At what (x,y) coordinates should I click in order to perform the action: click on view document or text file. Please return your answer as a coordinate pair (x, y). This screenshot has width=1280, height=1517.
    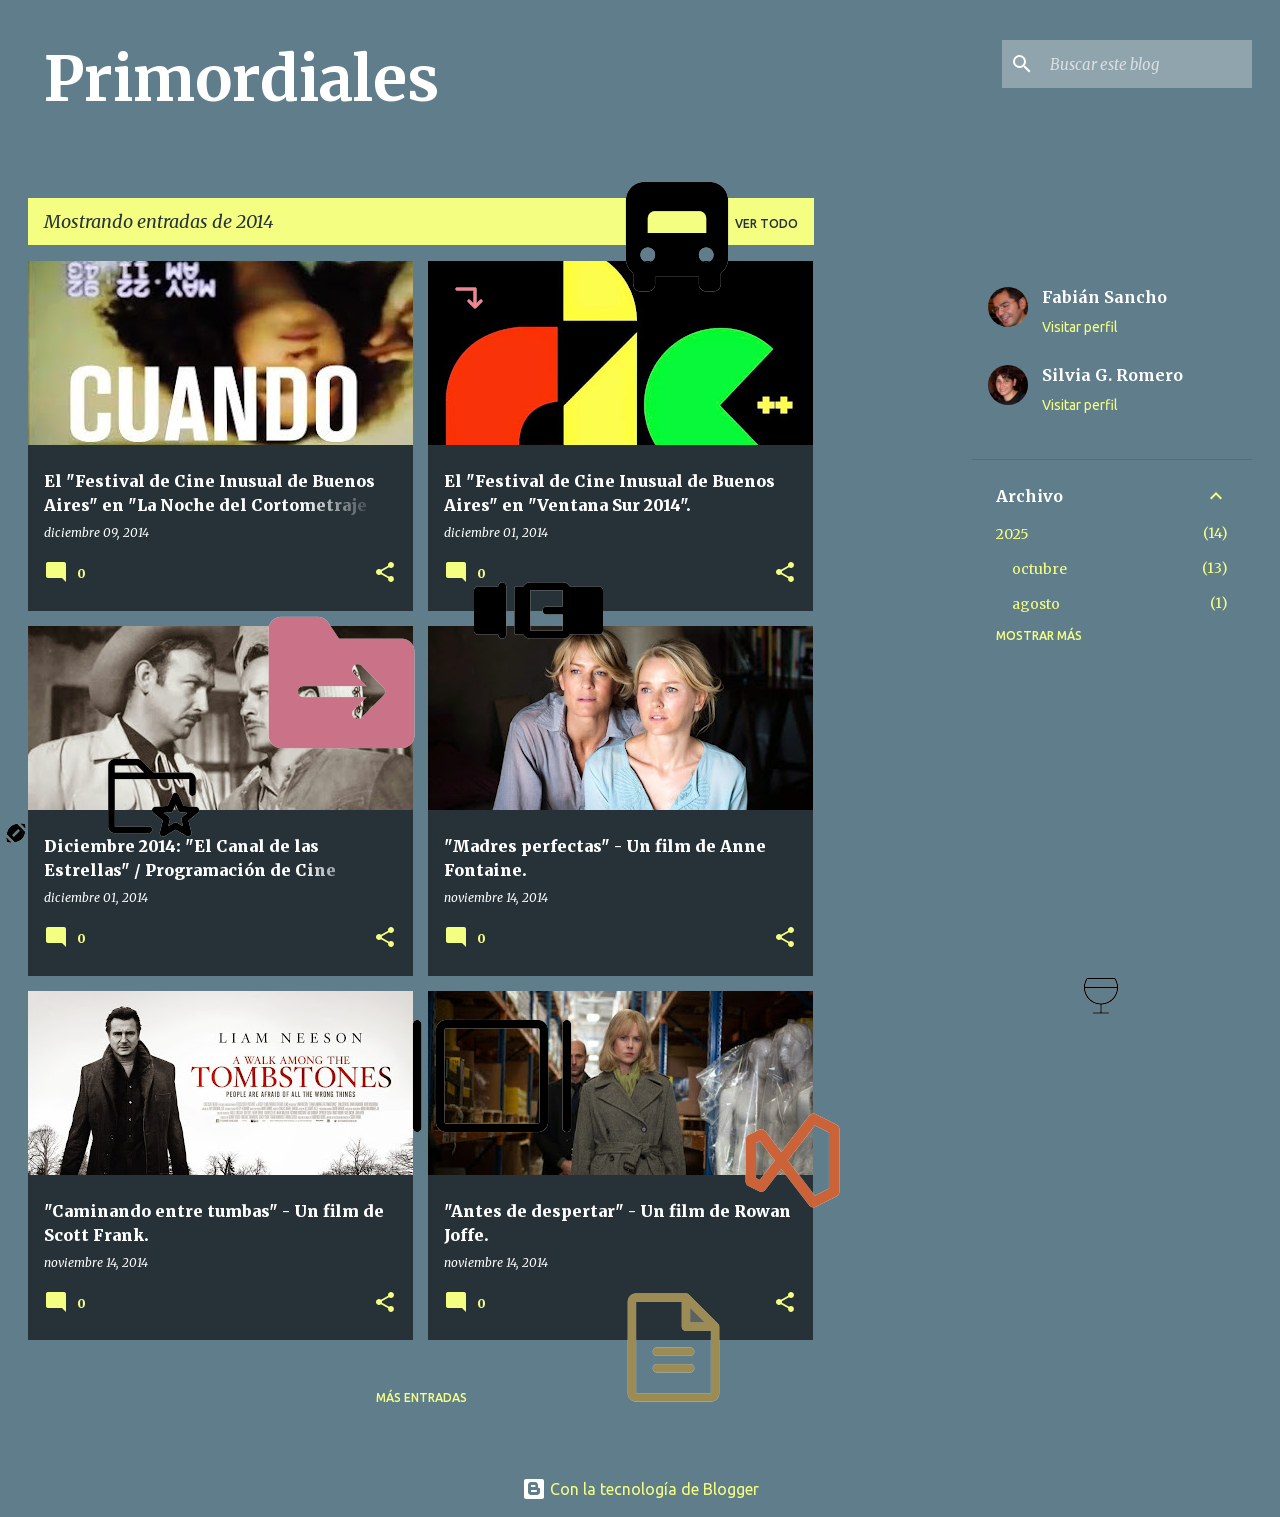
    Looking at the image, I should click on (673, 1347).